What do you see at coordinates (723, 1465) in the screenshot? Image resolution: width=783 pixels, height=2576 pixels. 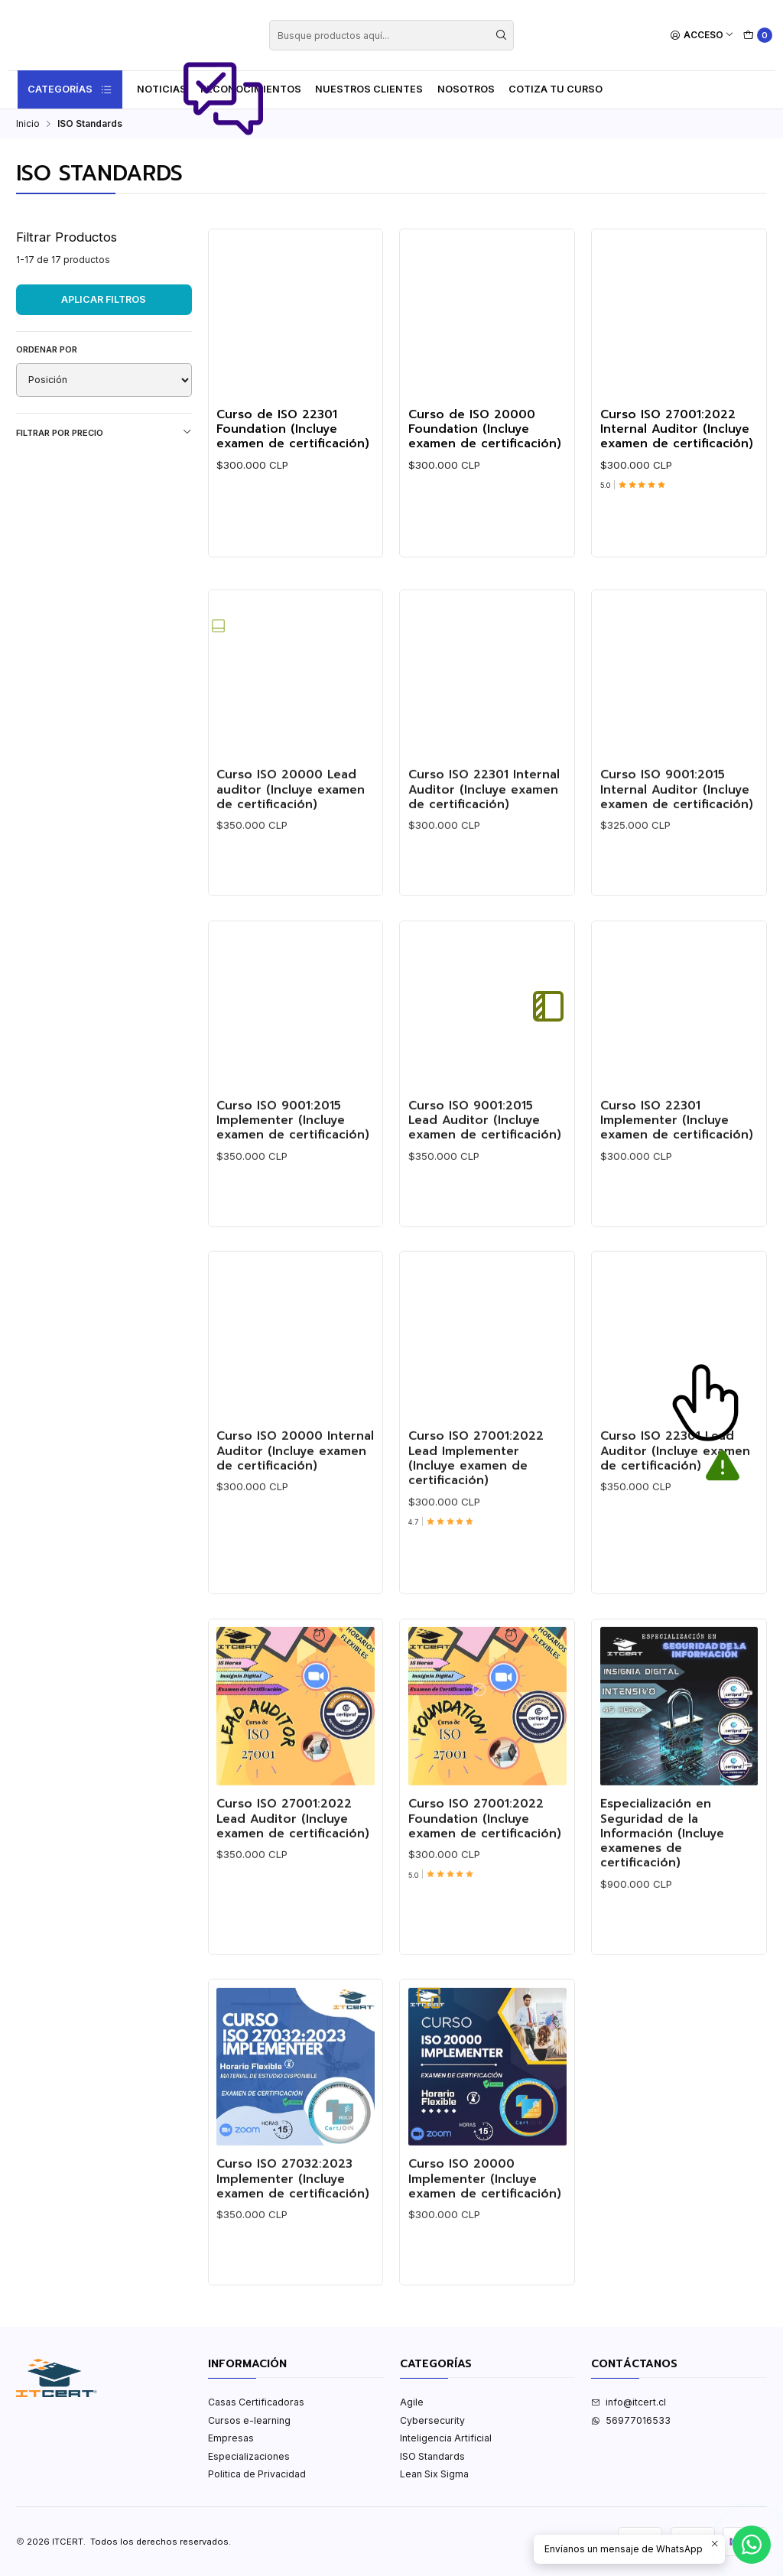 I see `indicates a warning or alert that requires attention` at bounding box center [723, 1465].